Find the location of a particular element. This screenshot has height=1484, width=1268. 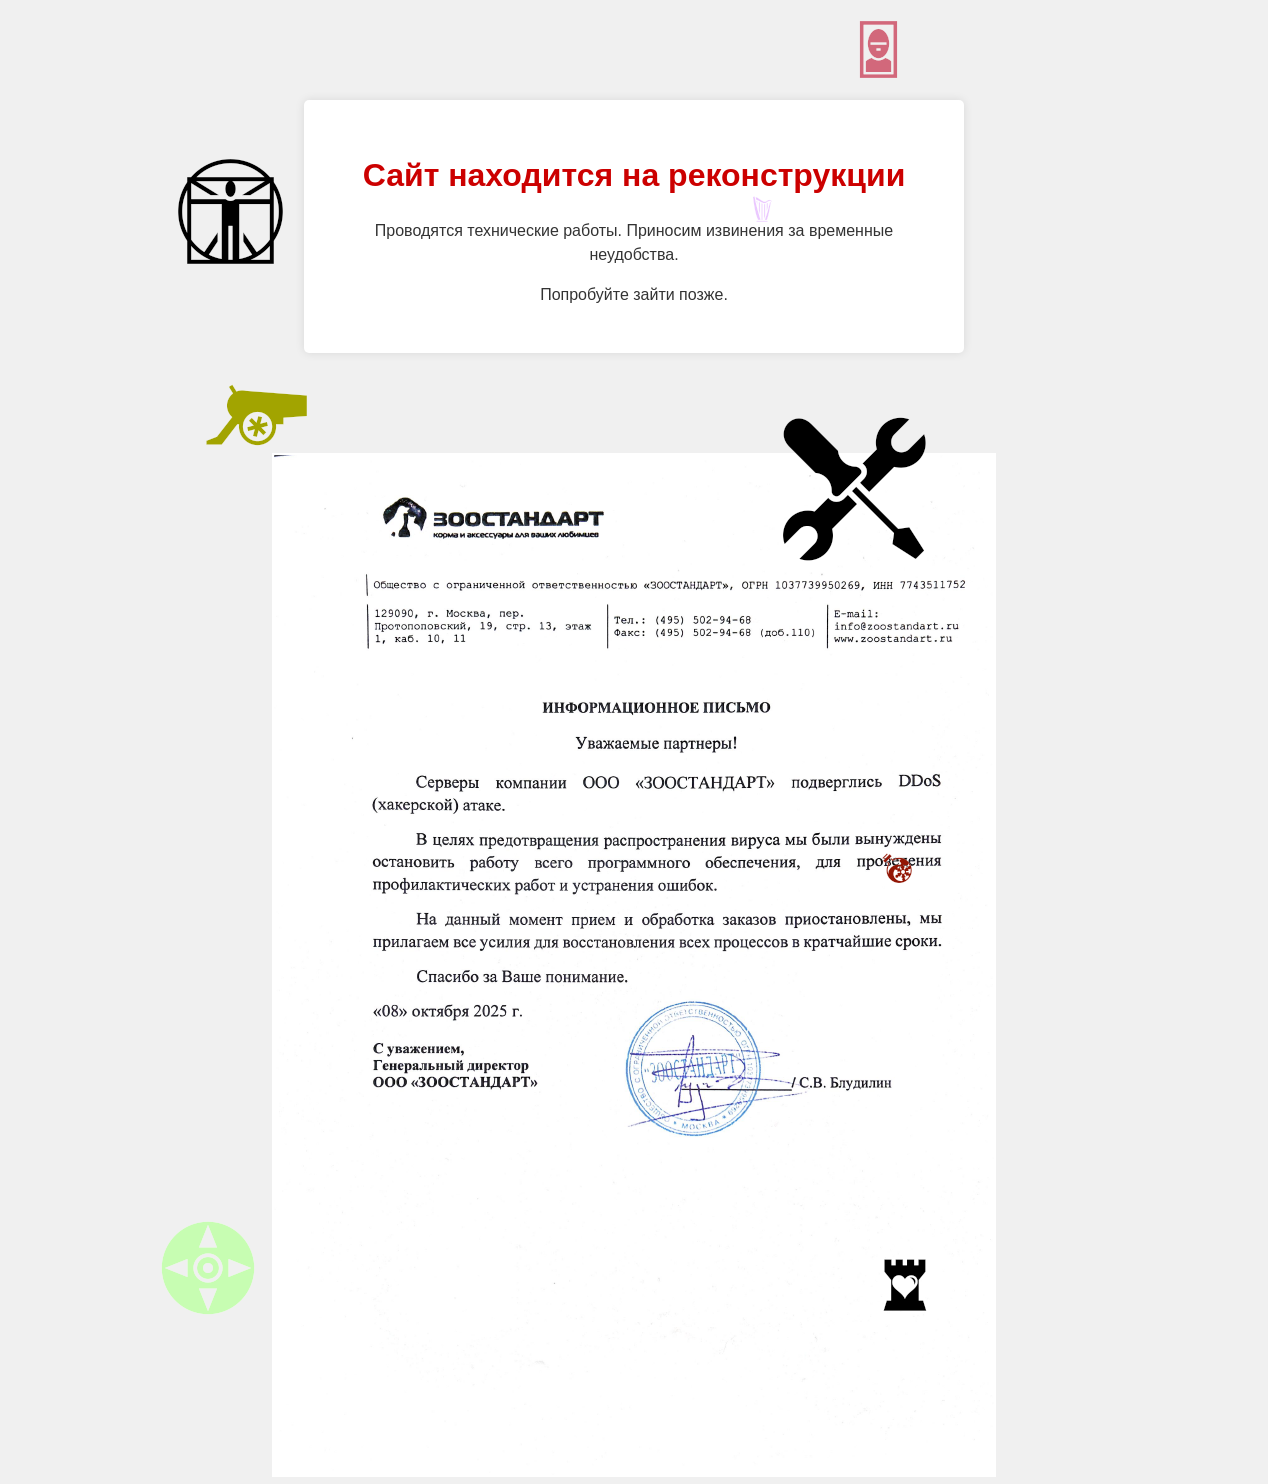

access your favorite or saved fortress in a game is located at coordinates (905, 1285).